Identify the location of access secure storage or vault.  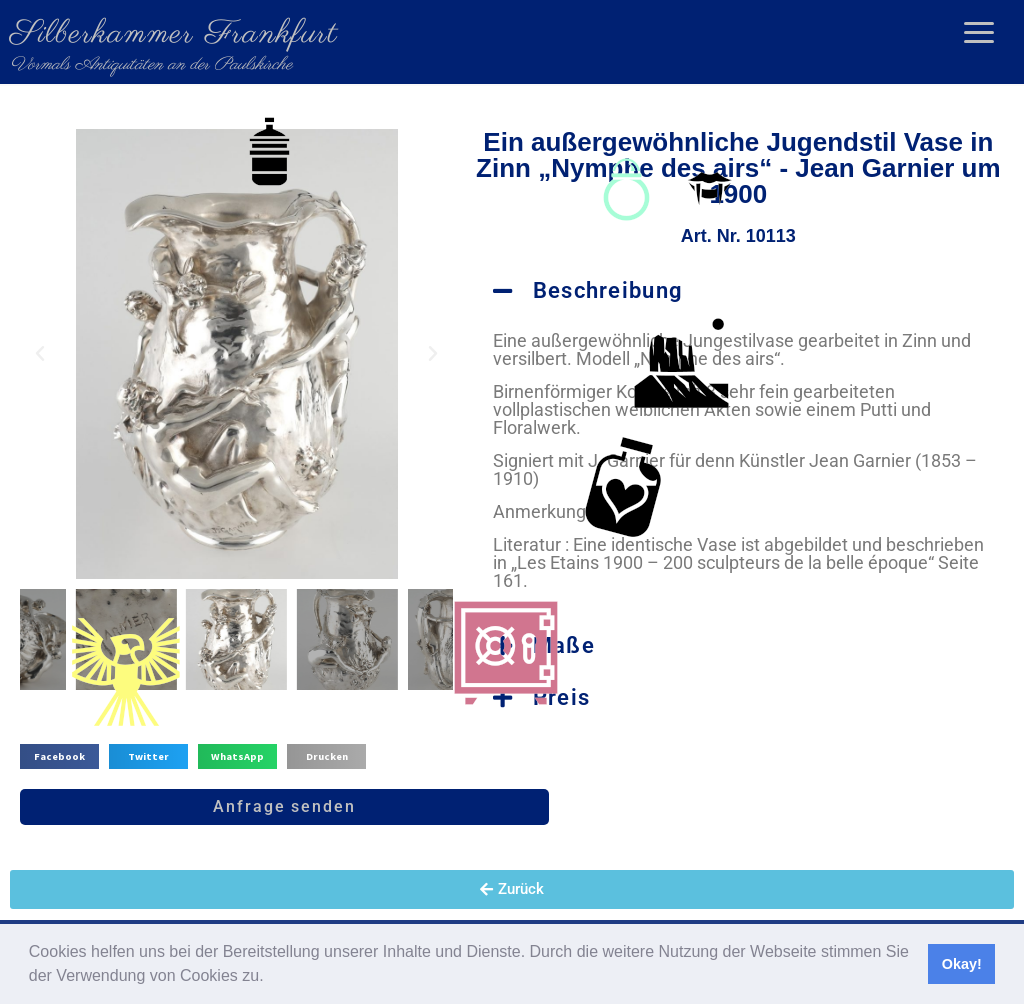
(506, 653).